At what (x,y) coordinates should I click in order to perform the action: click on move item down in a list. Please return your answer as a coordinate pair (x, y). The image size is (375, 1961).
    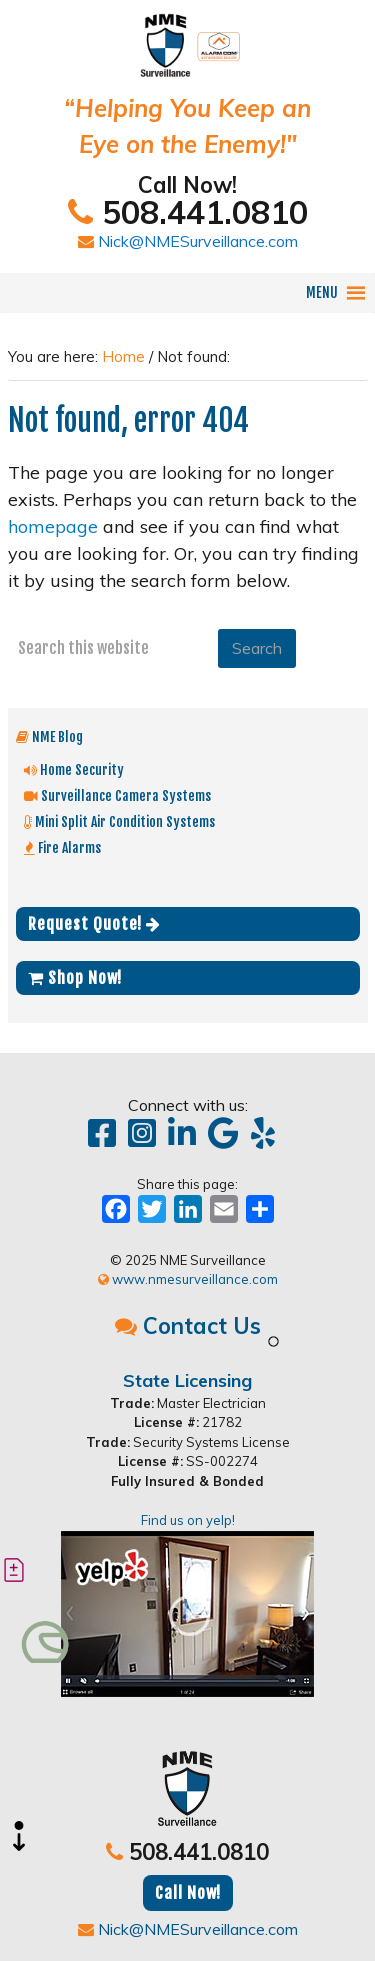
    Looking at the image, I should click on (19, 1836).